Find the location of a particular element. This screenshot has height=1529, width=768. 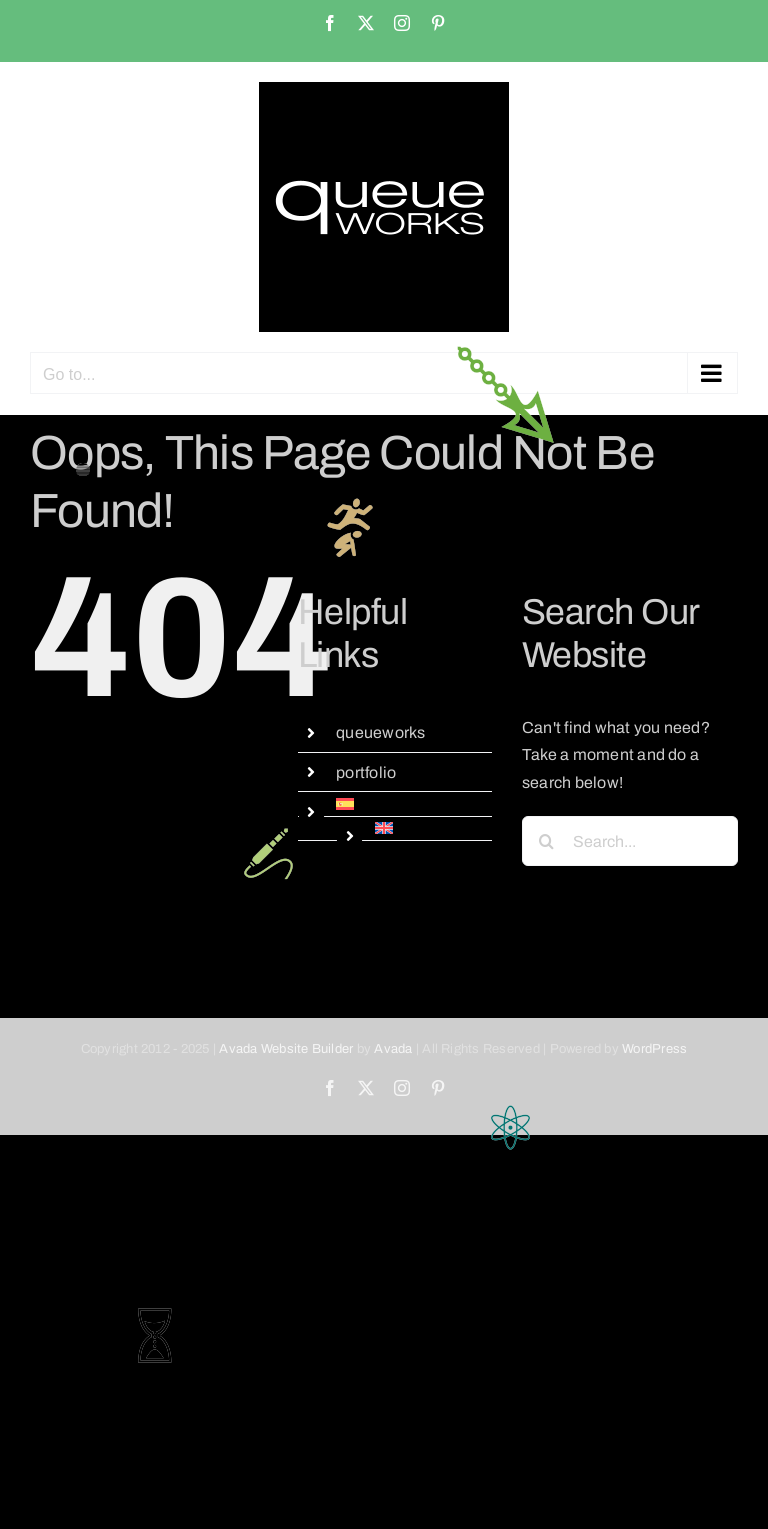

audio input/output connection is located at coordinates (268, 853).